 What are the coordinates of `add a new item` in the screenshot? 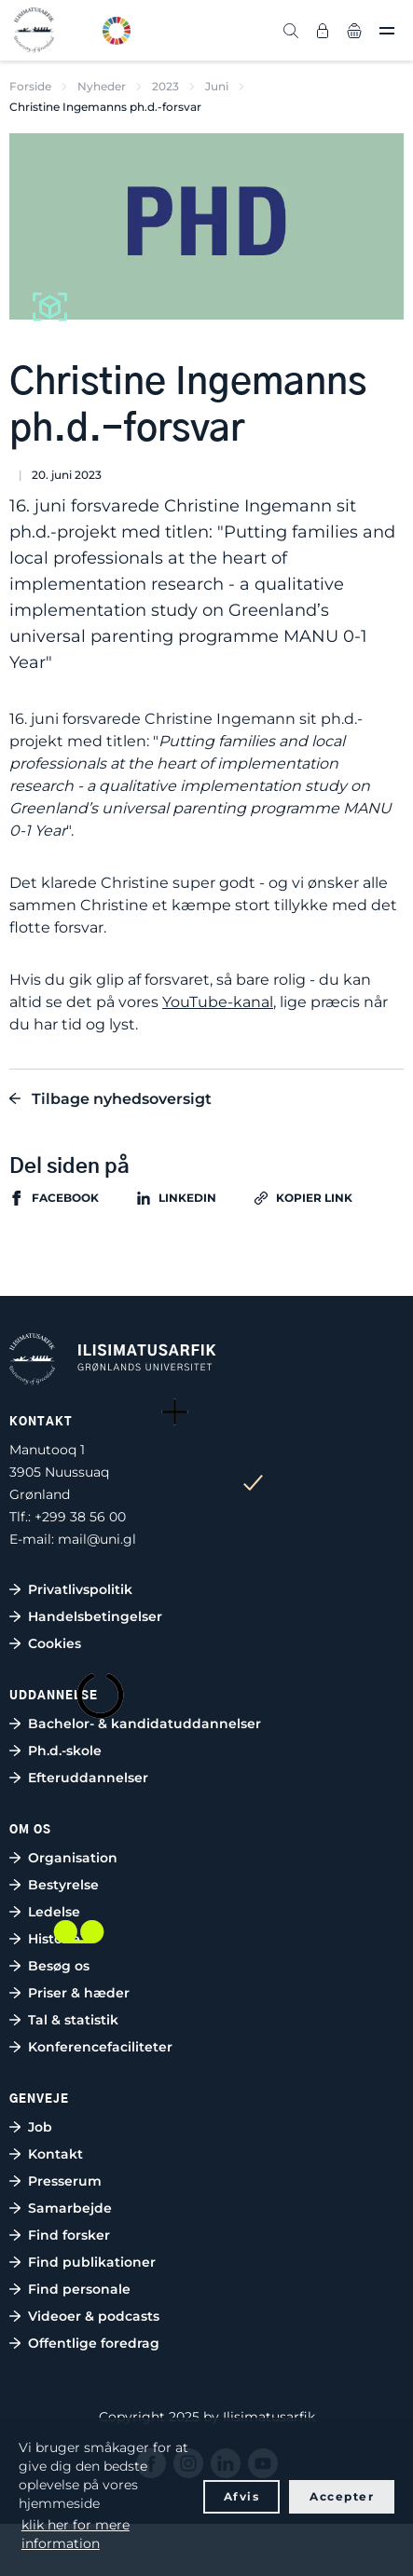 It's located at (174, 1411).